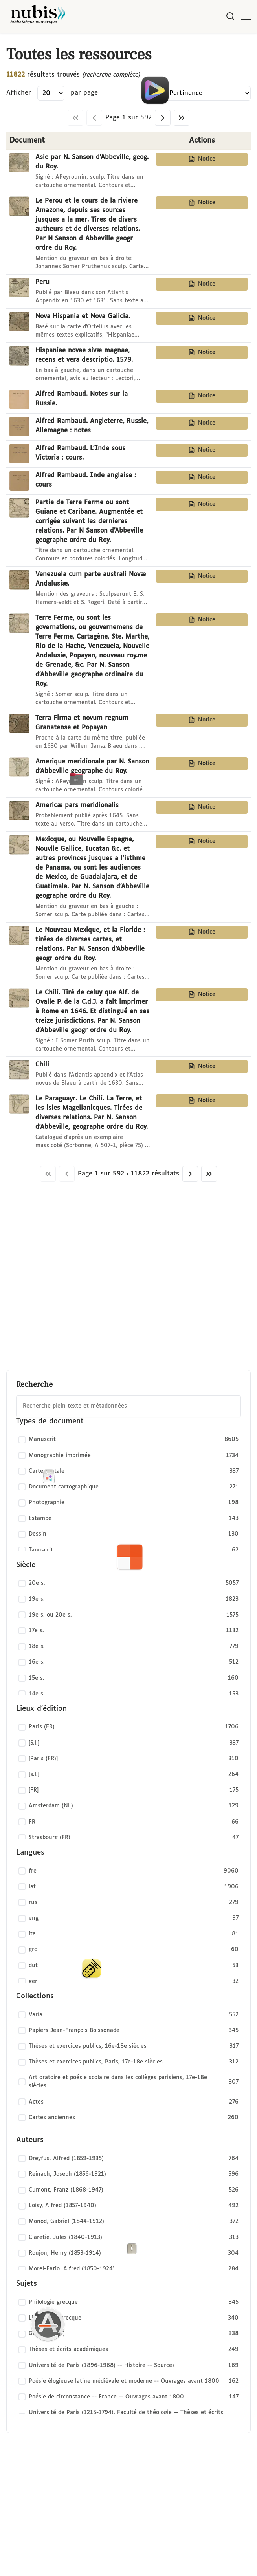  Describe the element at coordinates (130, 1557) in the screenshot. I see `switch to the bottom-left workspace` at that location.